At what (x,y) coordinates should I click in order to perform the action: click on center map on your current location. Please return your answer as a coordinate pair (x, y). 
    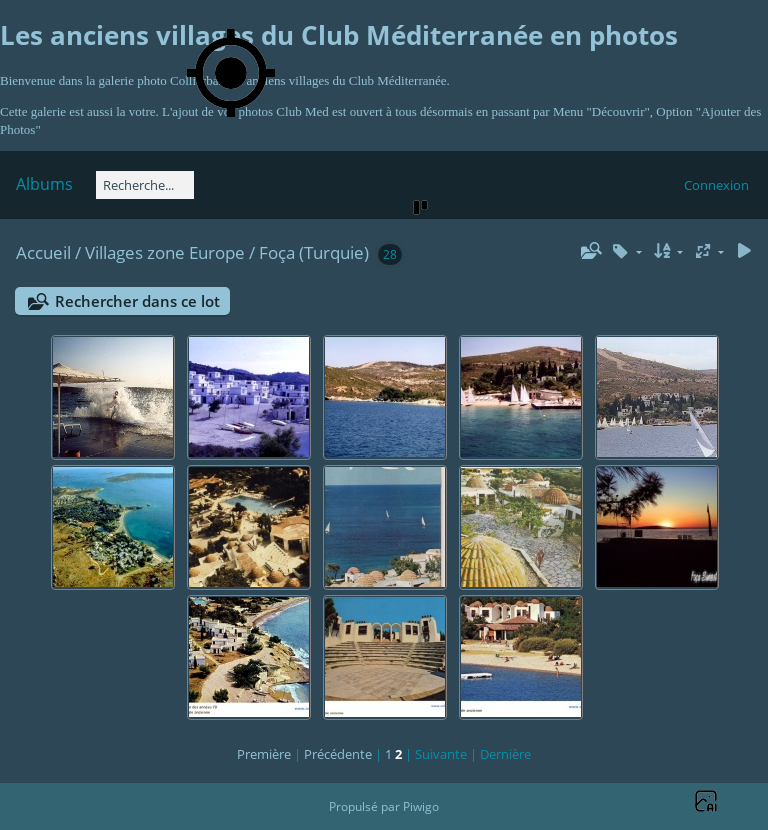
    Looking at the image, I should click on (231, 73).